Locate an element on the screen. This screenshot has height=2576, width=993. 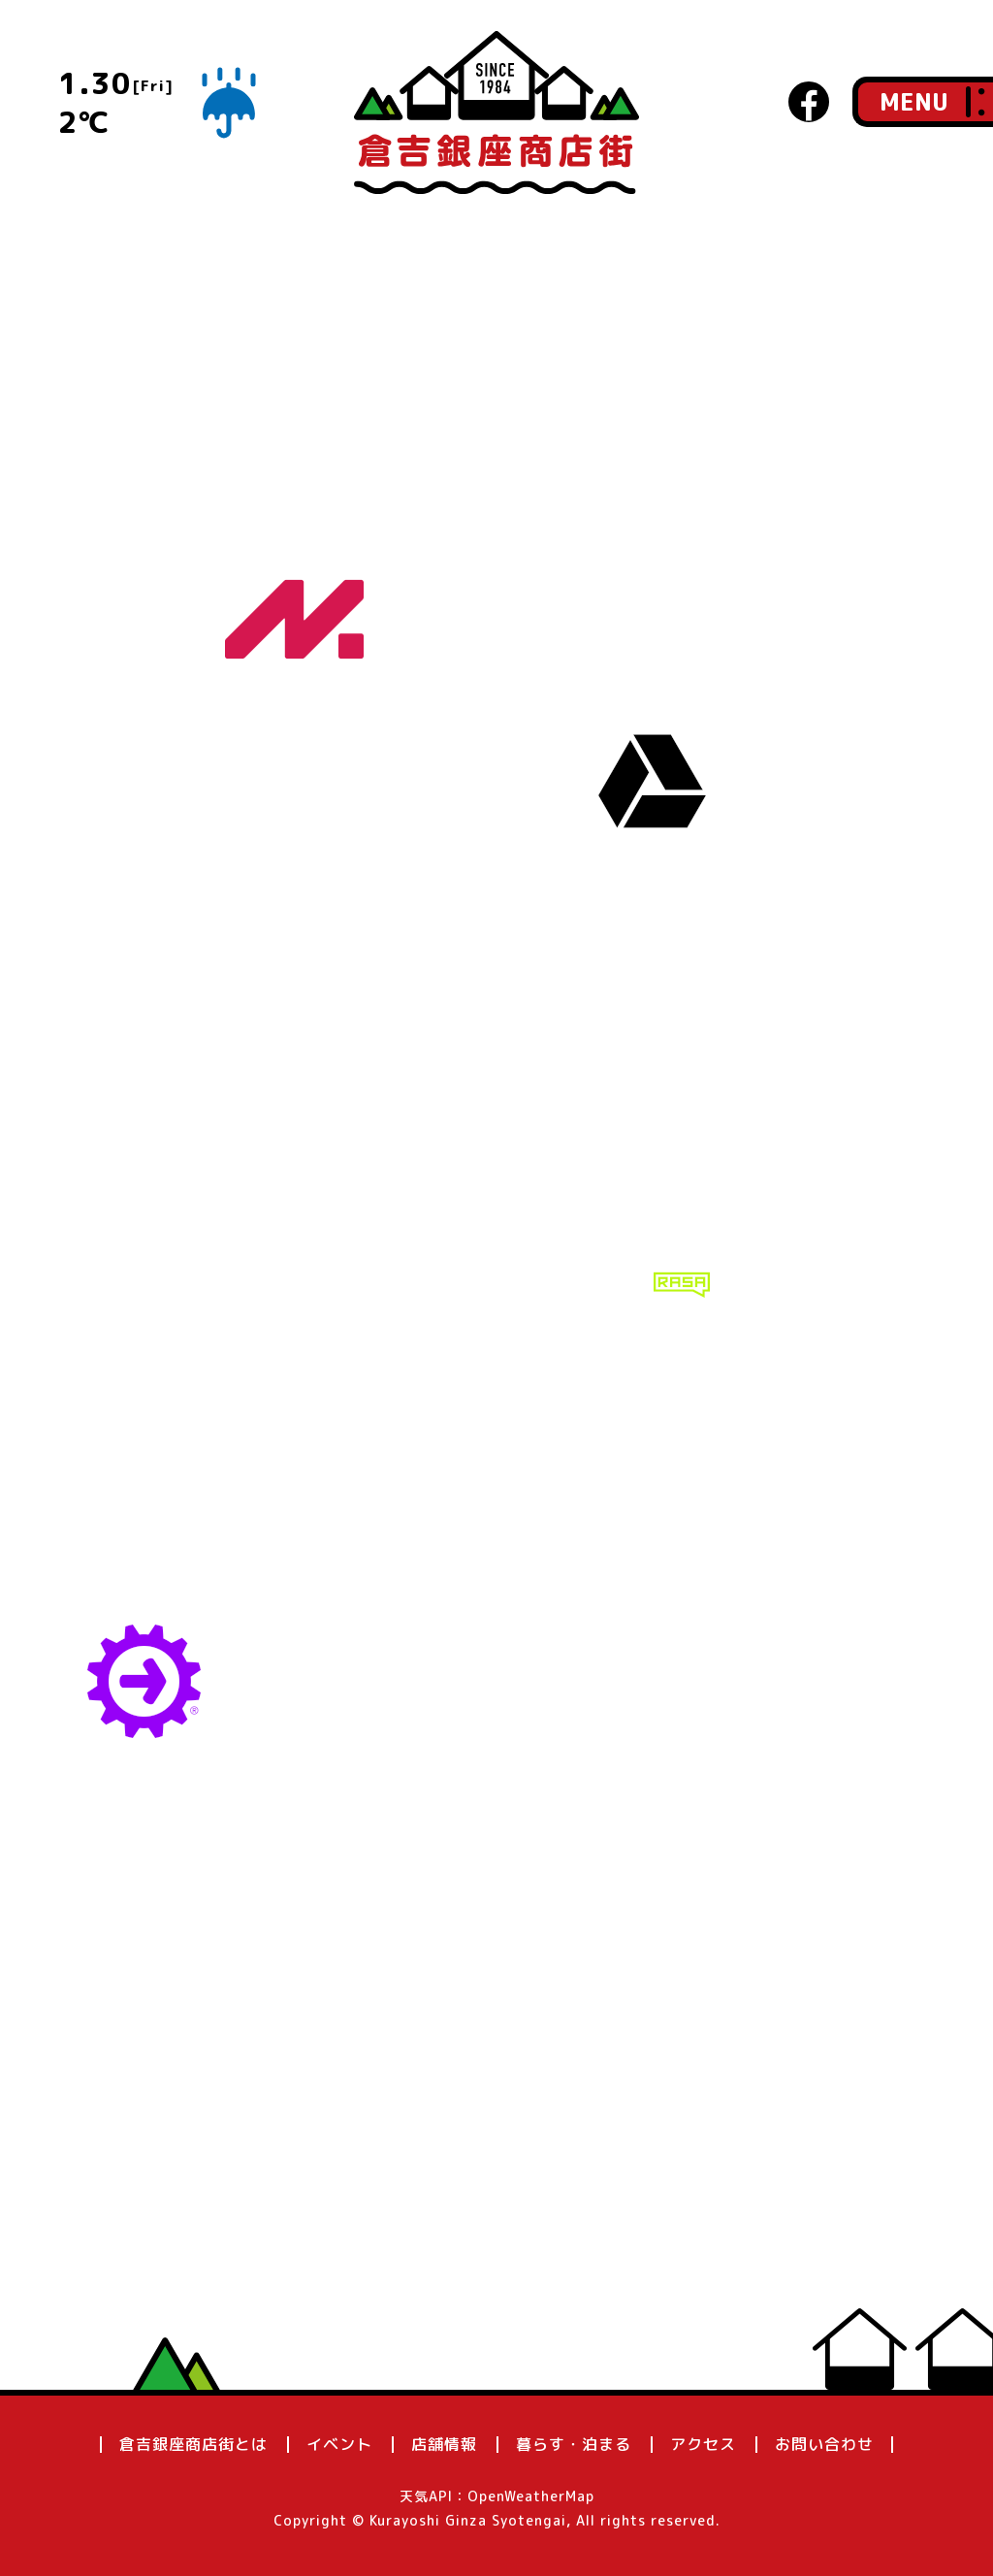
meizu brand logo is located at coordinates (294, 619).